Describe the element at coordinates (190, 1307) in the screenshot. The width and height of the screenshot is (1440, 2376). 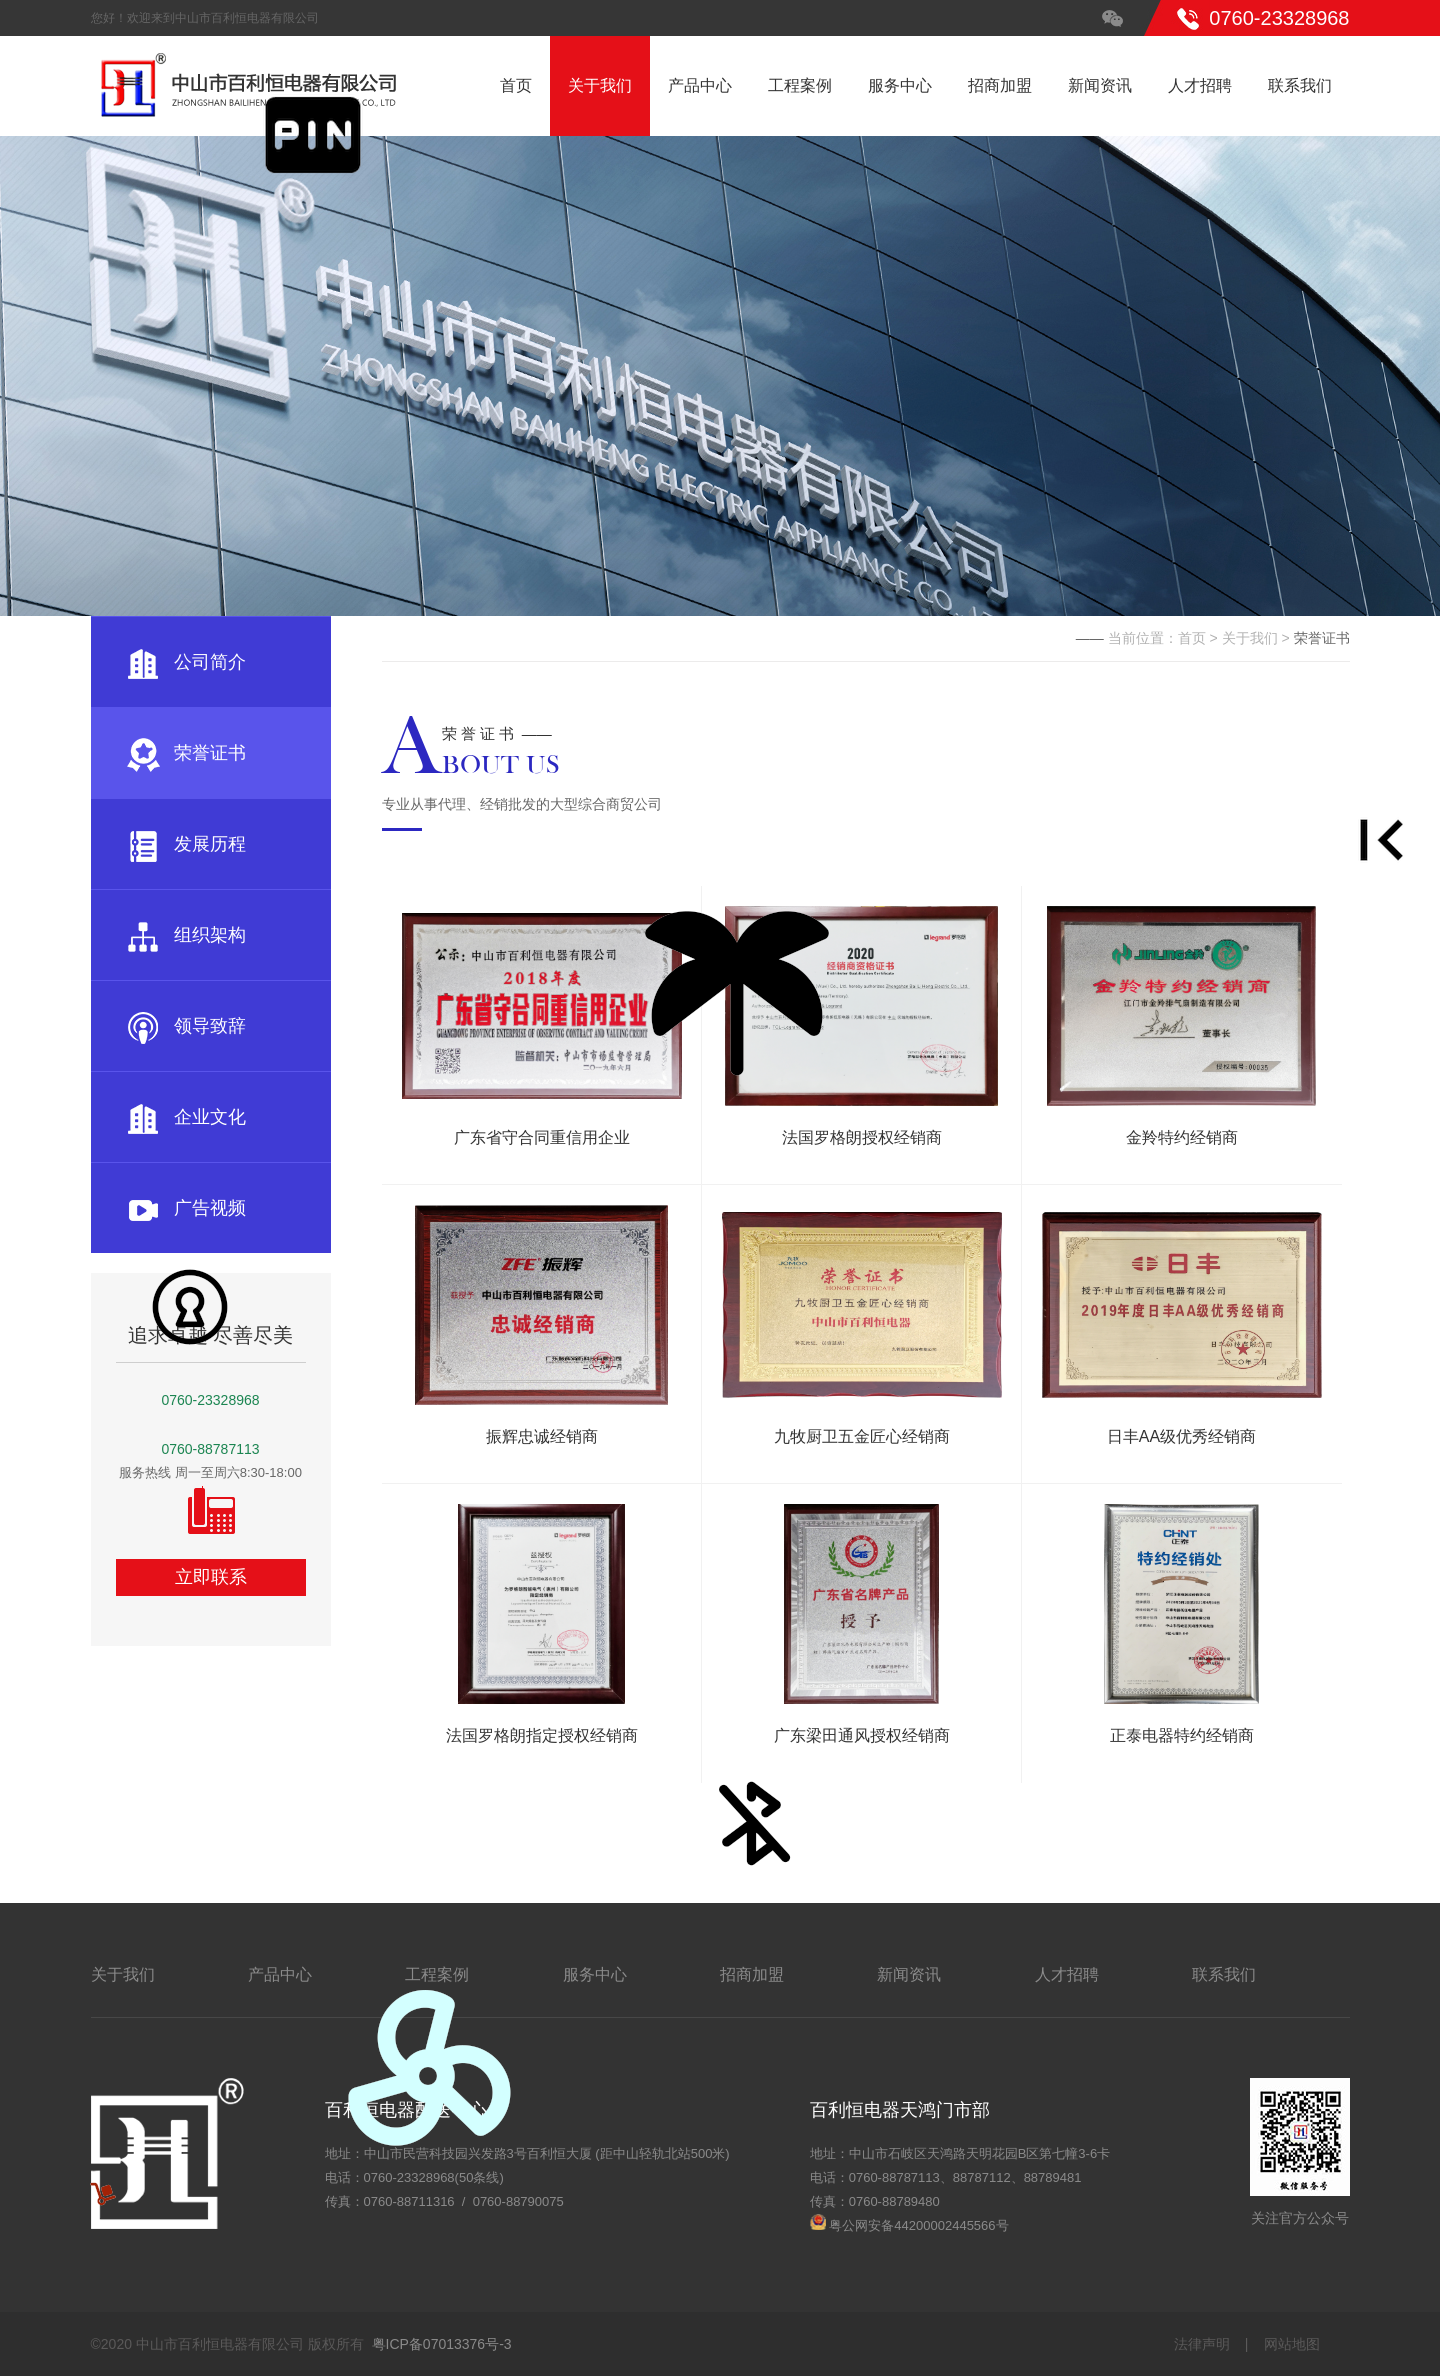
I see `access security or privacy settings` at that location.